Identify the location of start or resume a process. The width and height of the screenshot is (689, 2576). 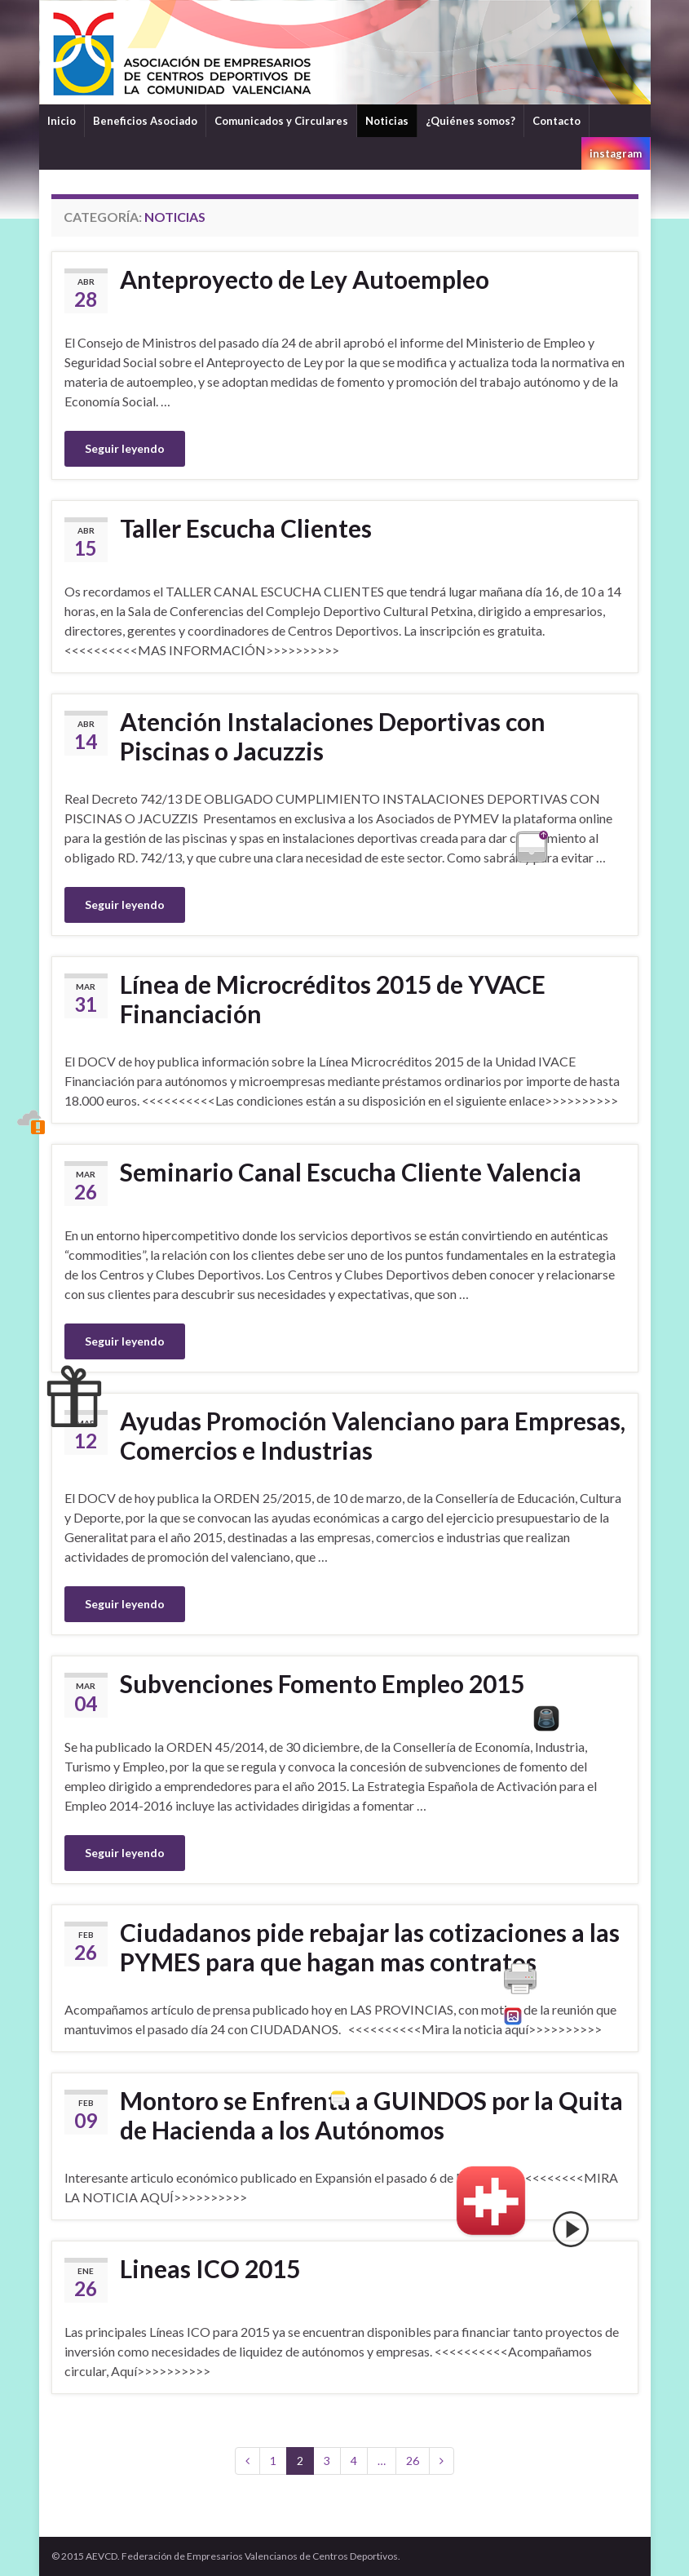
(571, 2229).